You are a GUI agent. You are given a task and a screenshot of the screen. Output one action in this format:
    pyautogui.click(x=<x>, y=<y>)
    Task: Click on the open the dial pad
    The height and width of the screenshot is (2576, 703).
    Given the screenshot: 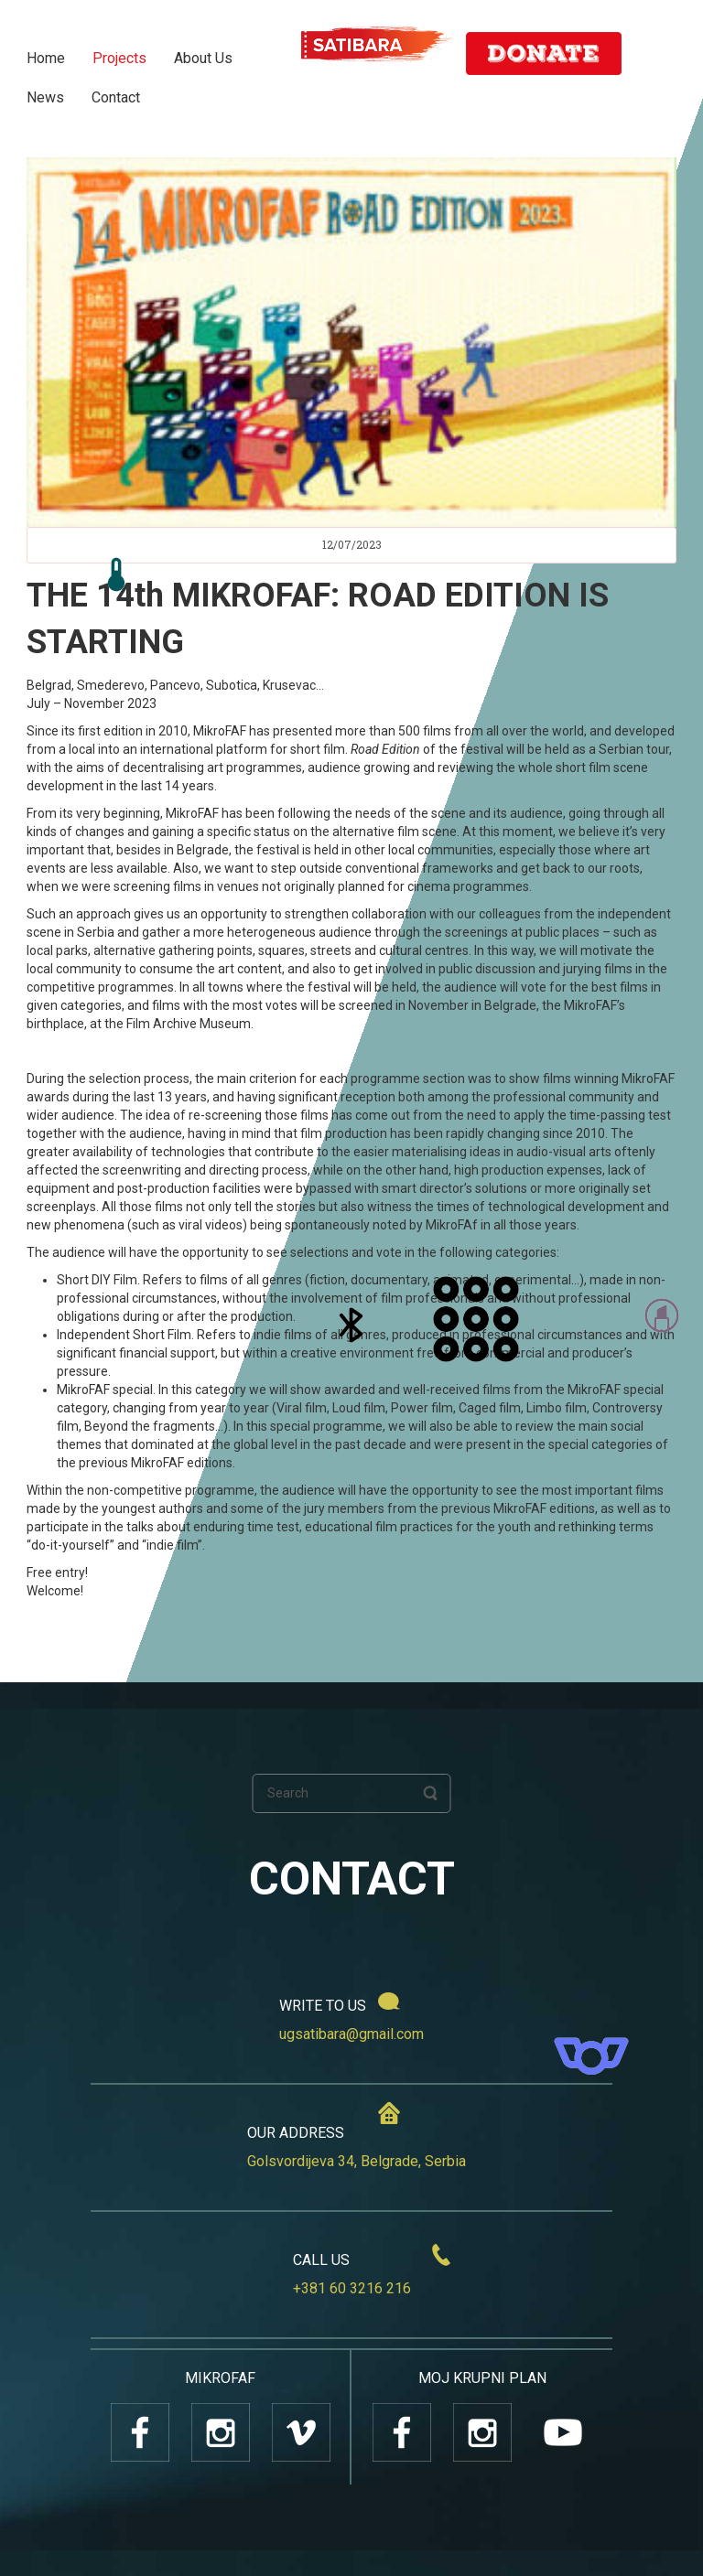 What is the action you would take?
    pyautogui.click(x=476, y=1319)
    